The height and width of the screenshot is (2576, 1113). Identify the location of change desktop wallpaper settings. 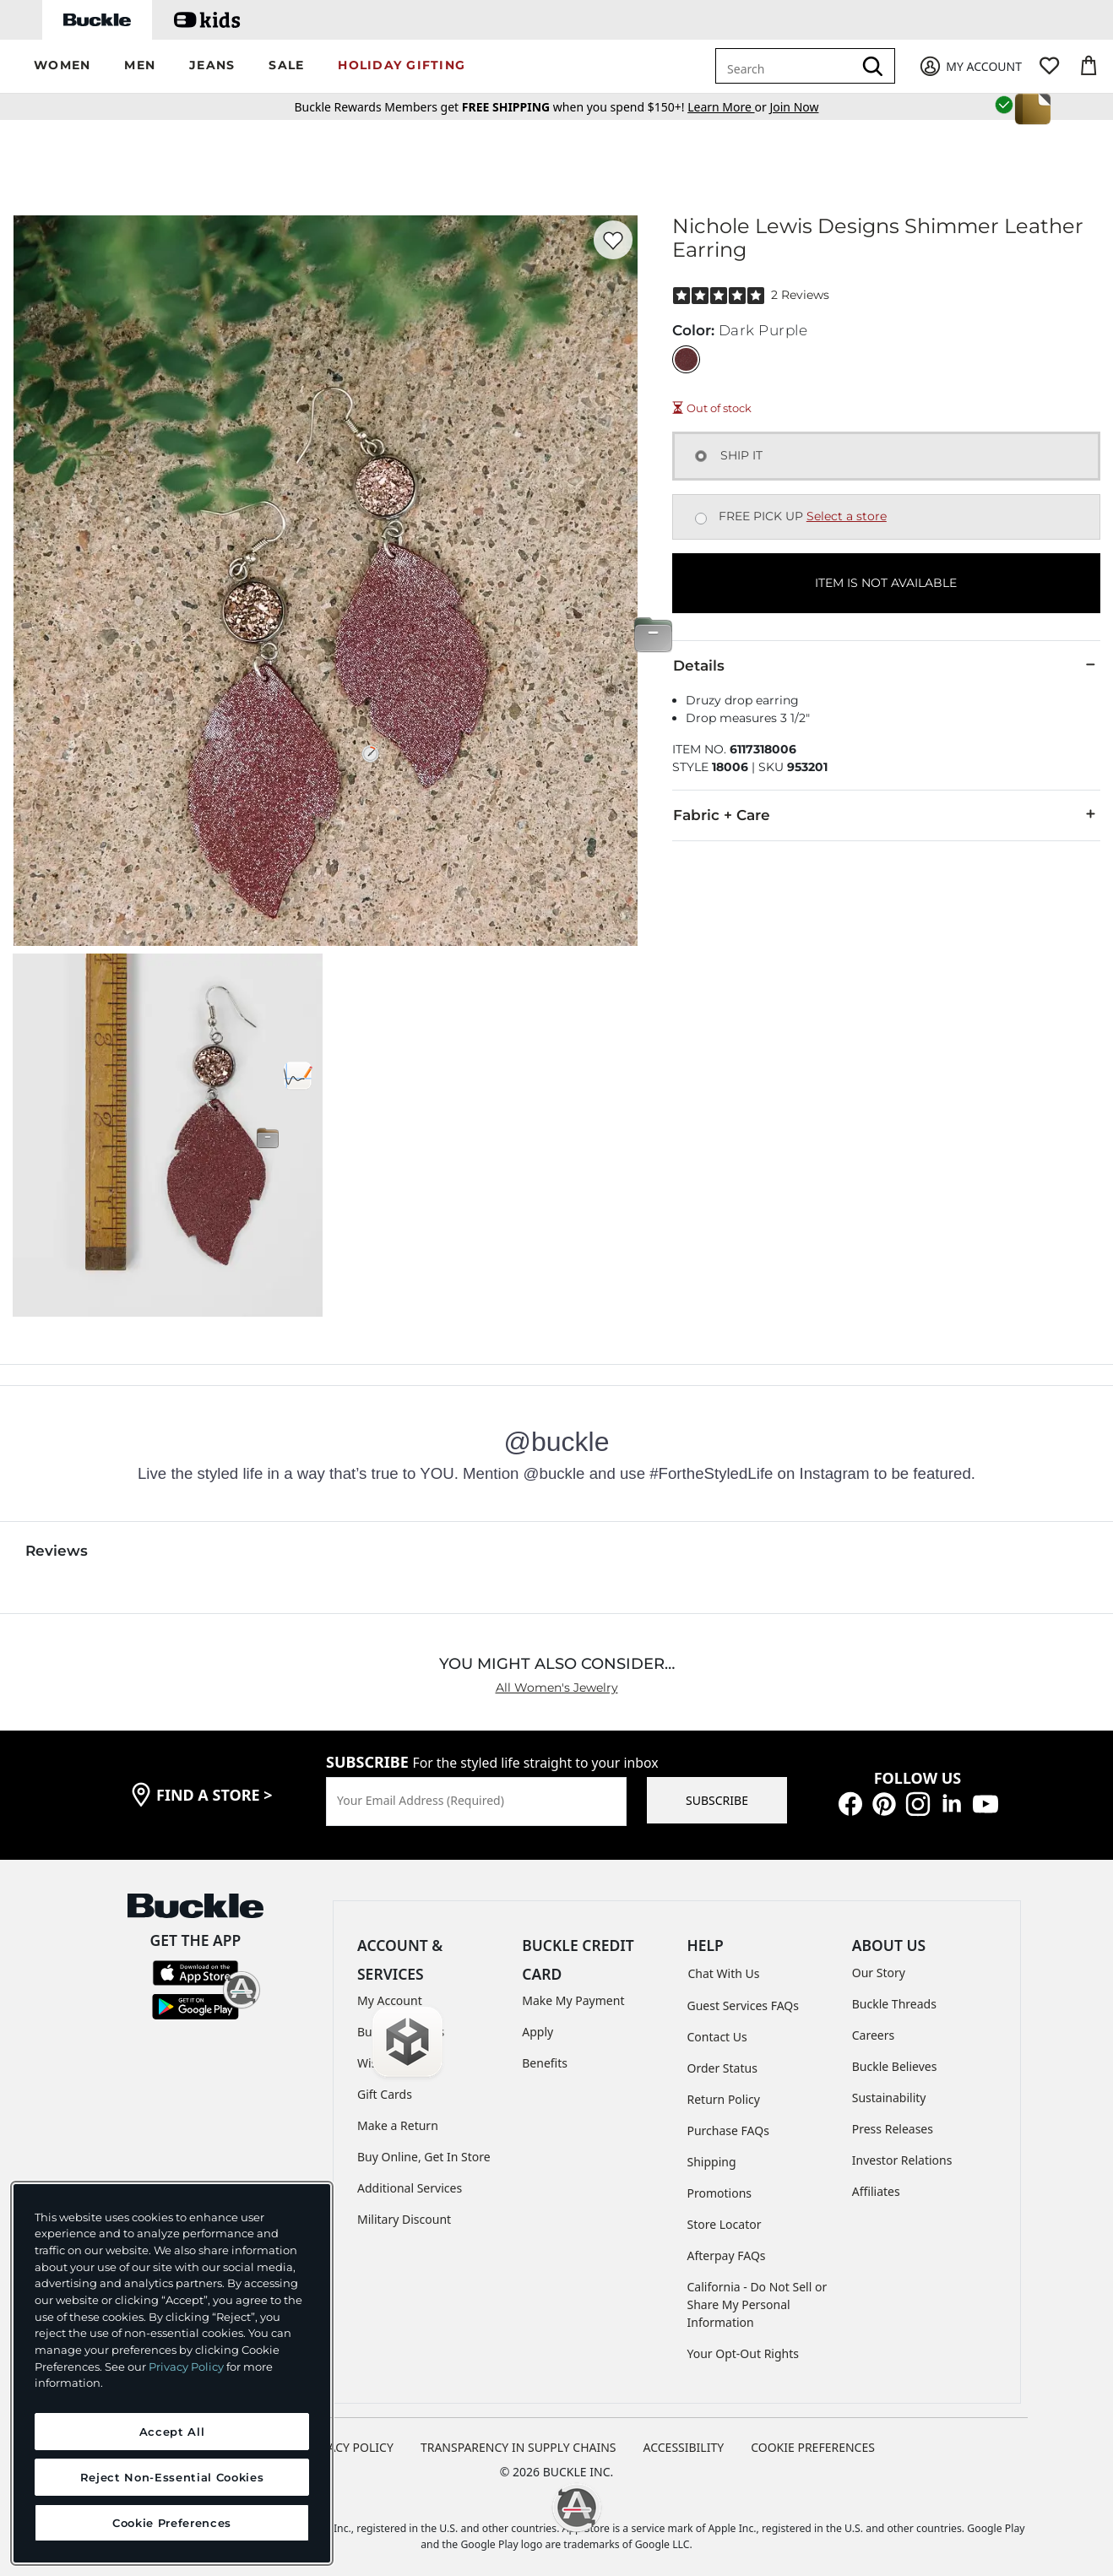
(1033, 108).